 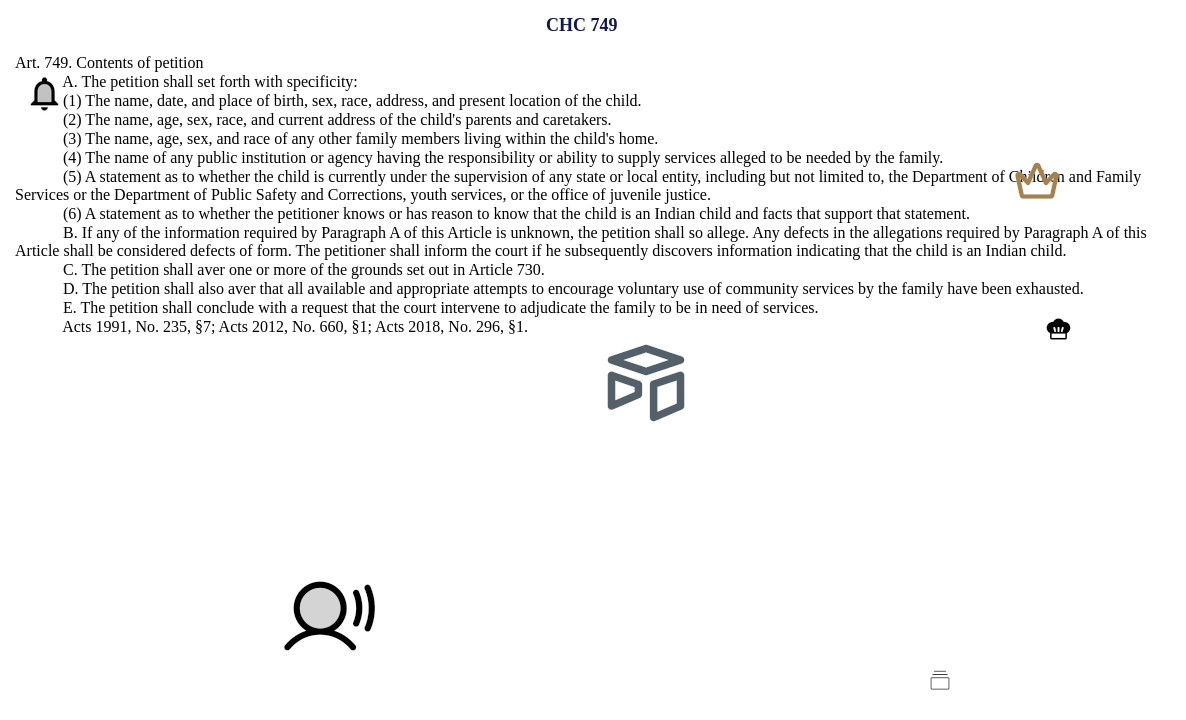 I want to click on user is speaking or broadcasting audio, so click(x=328, y=616).